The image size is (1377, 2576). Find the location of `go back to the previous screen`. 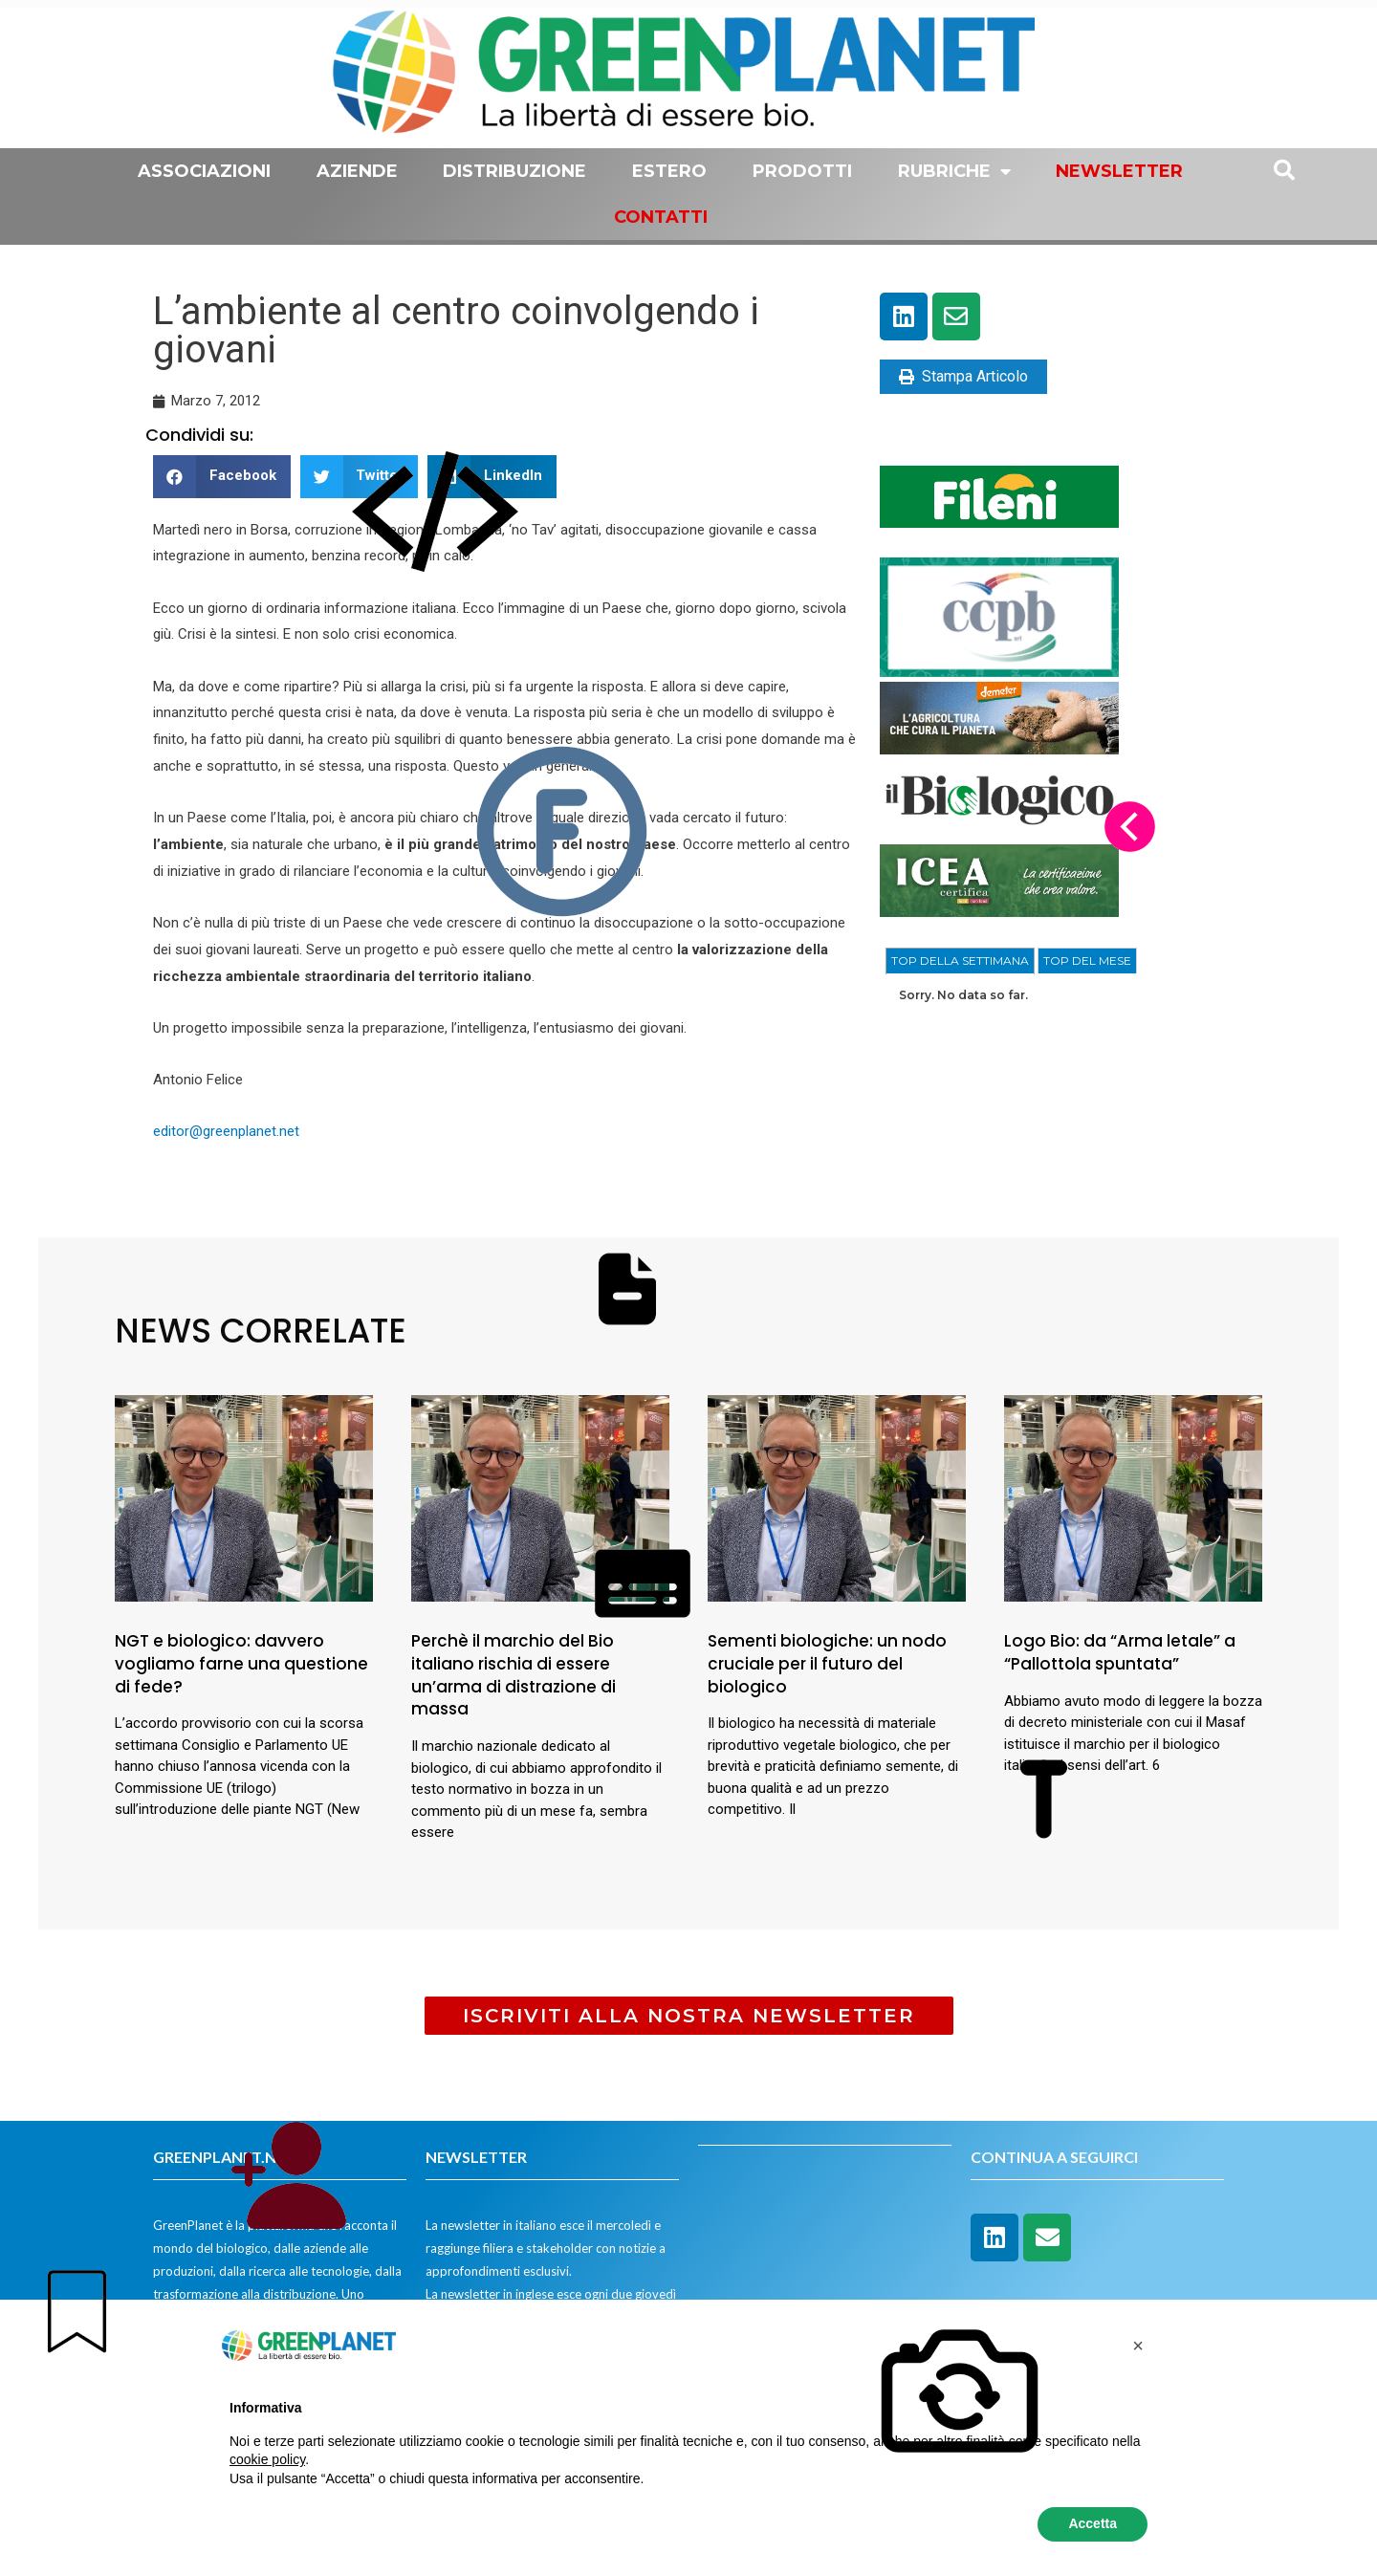

go back to the previous screen is located at coordinates (1129, 826).